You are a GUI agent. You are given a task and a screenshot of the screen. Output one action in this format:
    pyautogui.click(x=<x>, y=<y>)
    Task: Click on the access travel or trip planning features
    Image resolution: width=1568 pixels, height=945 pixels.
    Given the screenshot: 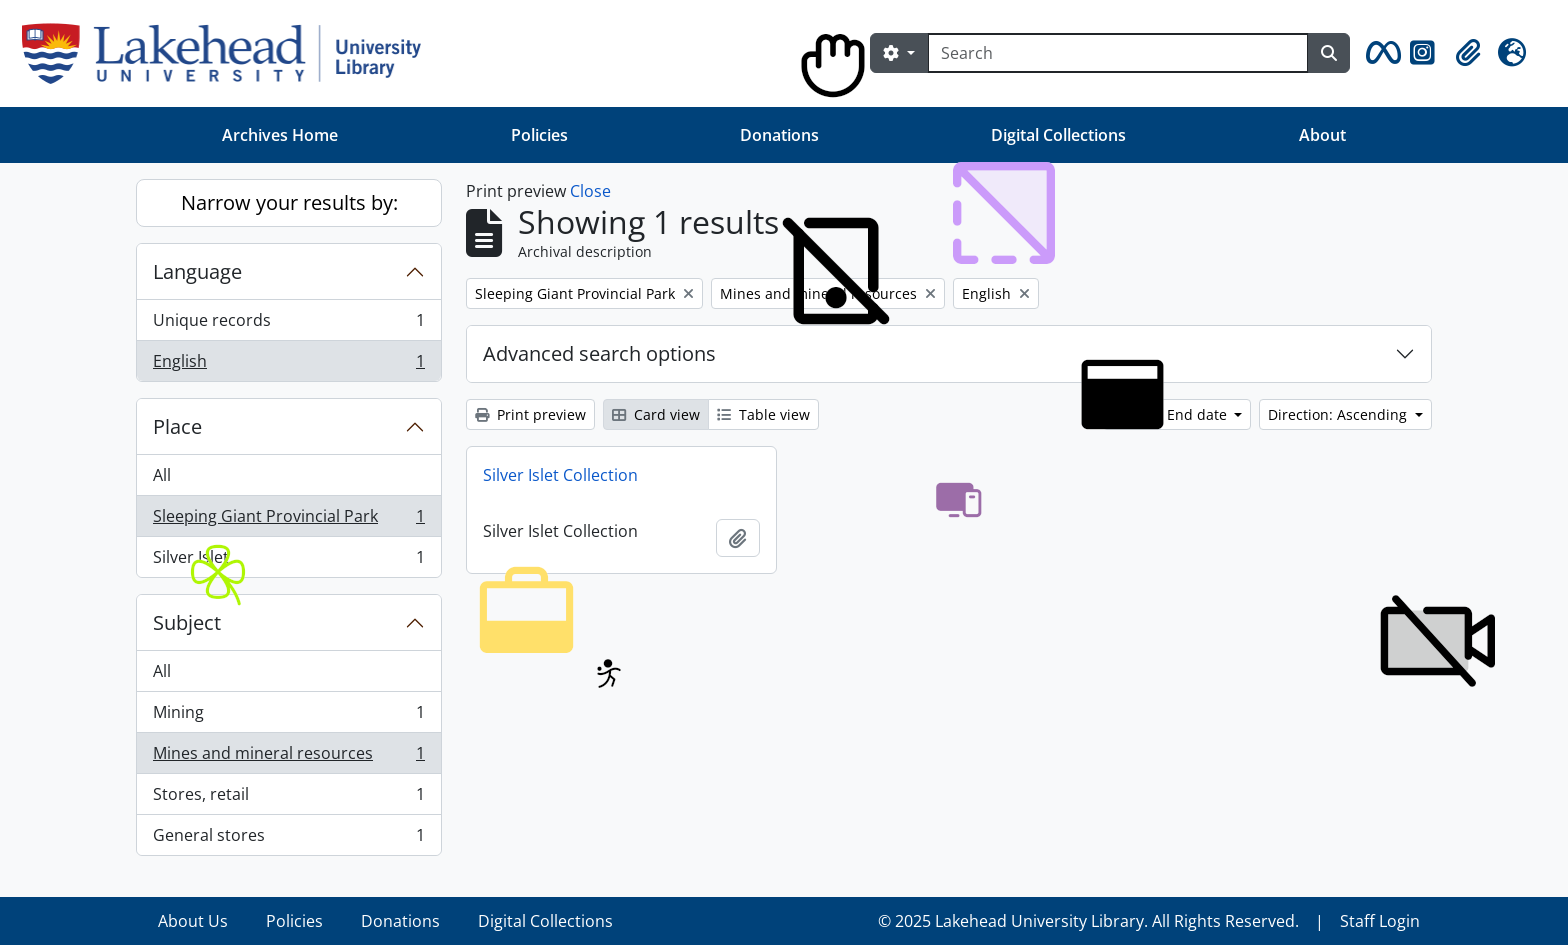 What is the action you would take?
    pyautogui.click(x=526, y=613)
    